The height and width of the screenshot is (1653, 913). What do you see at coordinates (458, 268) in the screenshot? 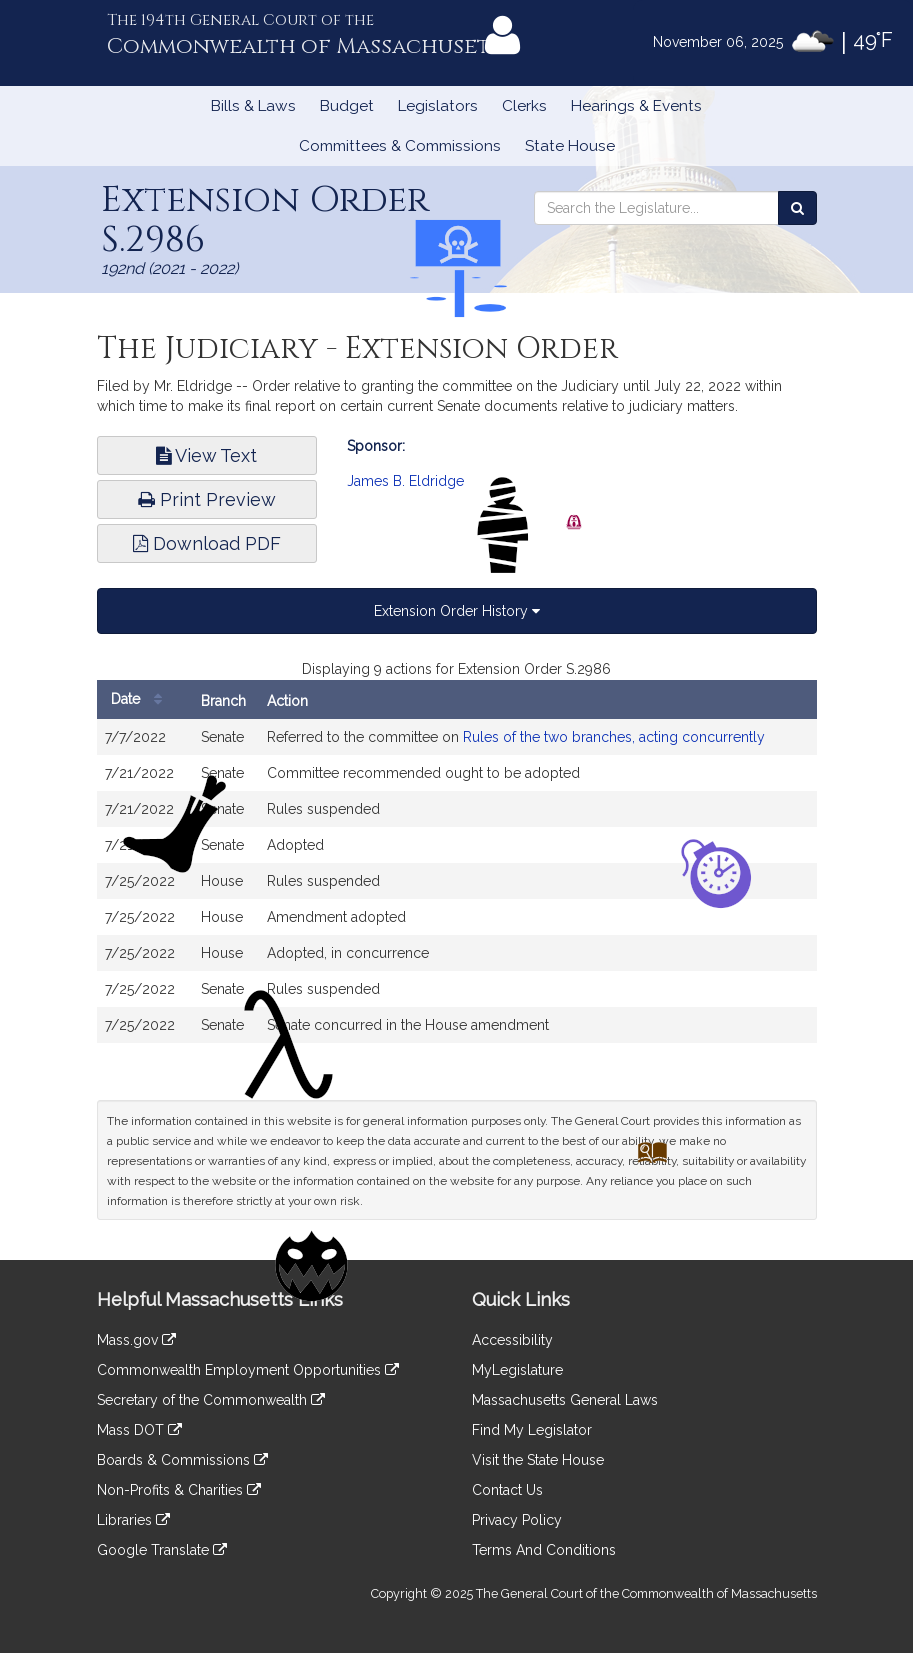
I see `indicates a hazardous or danger zone in gameplay` at bounding box center [458, 268].